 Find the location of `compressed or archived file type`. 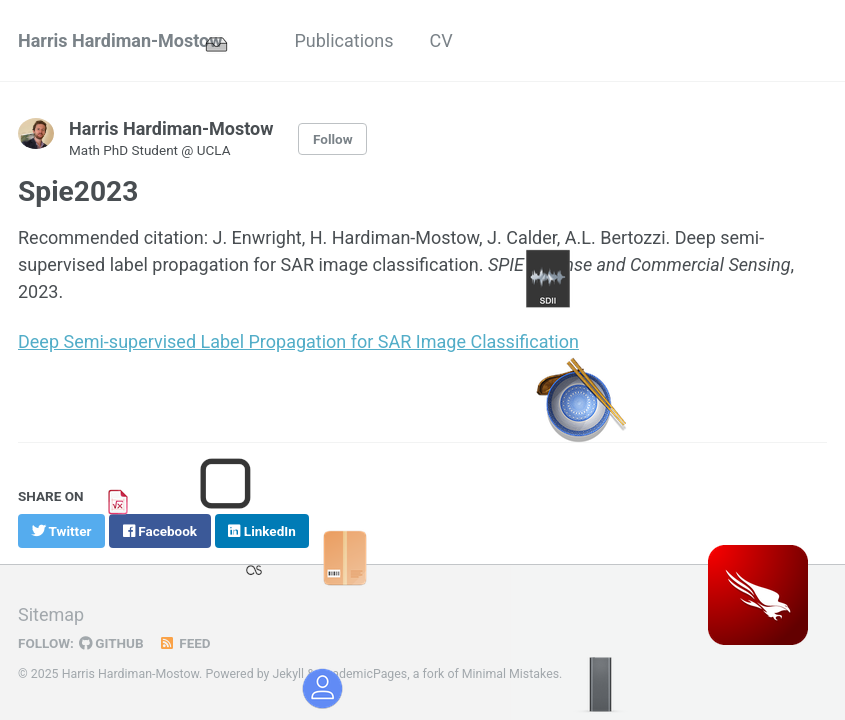

compressed or archived file type is located at coordinates (345, 558).